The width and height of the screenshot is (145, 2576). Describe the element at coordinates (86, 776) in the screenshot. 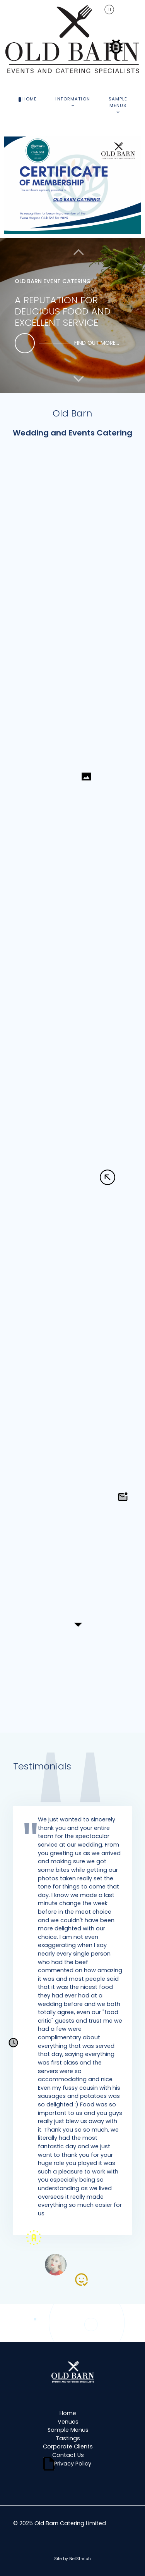

I see `view image at actual size` at that location.